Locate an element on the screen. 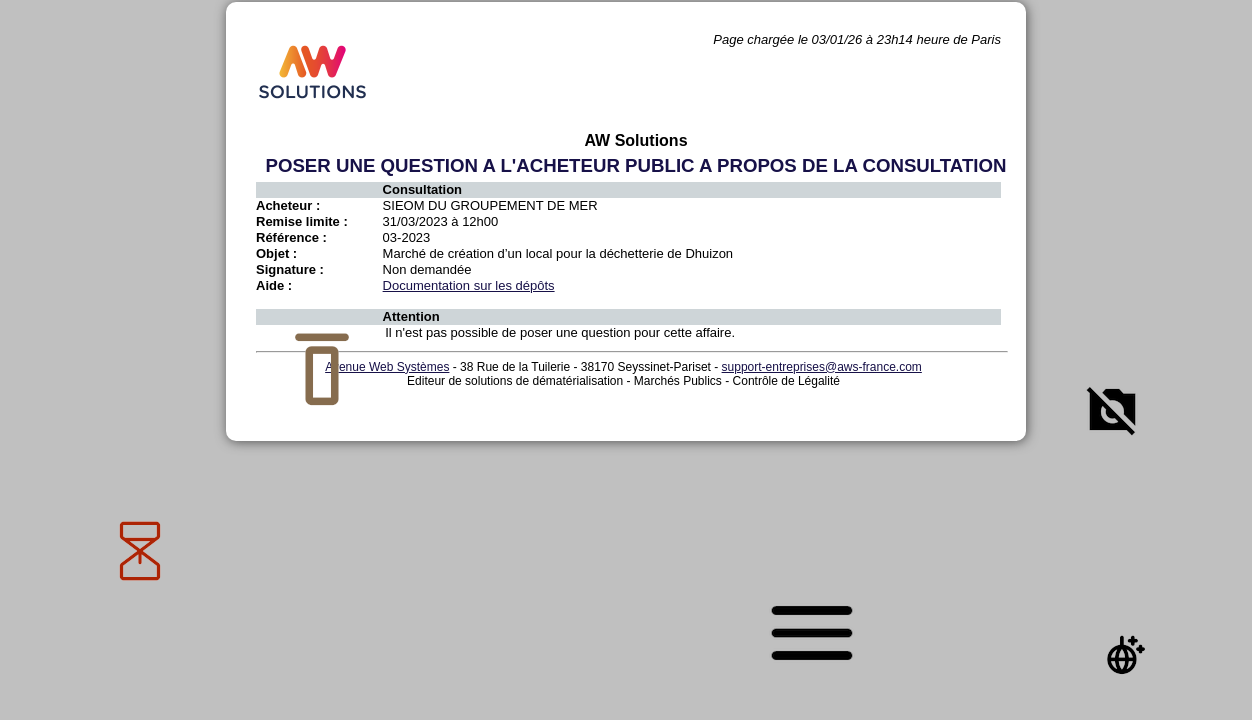 Image resolution: width=1252 pixels, height=720 pixels. align selected element to the top is located at coordinates (322, 368).